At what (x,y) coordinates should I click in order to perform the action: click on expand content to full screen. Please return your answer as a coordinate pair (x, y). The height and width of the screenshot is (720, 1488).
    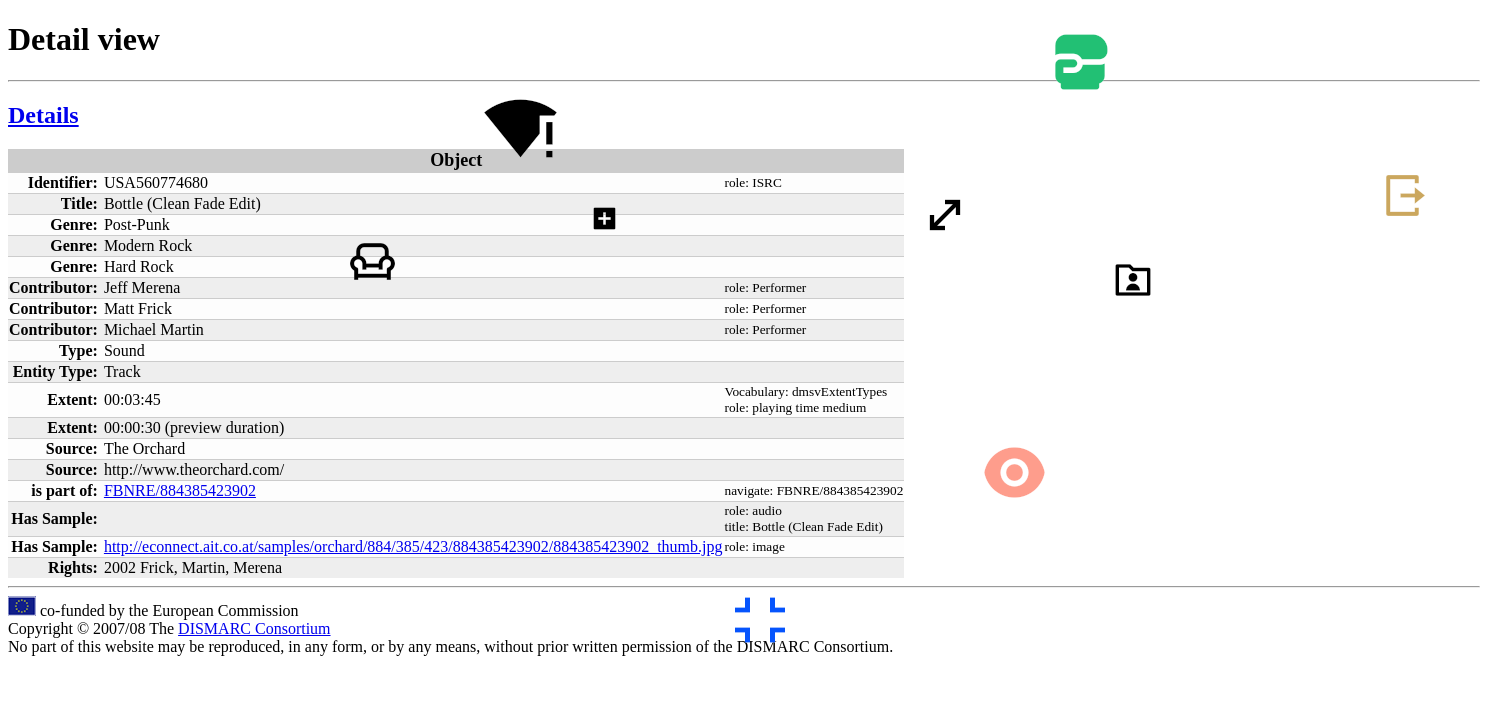
    Looking at the image, I should click on (945, 215).